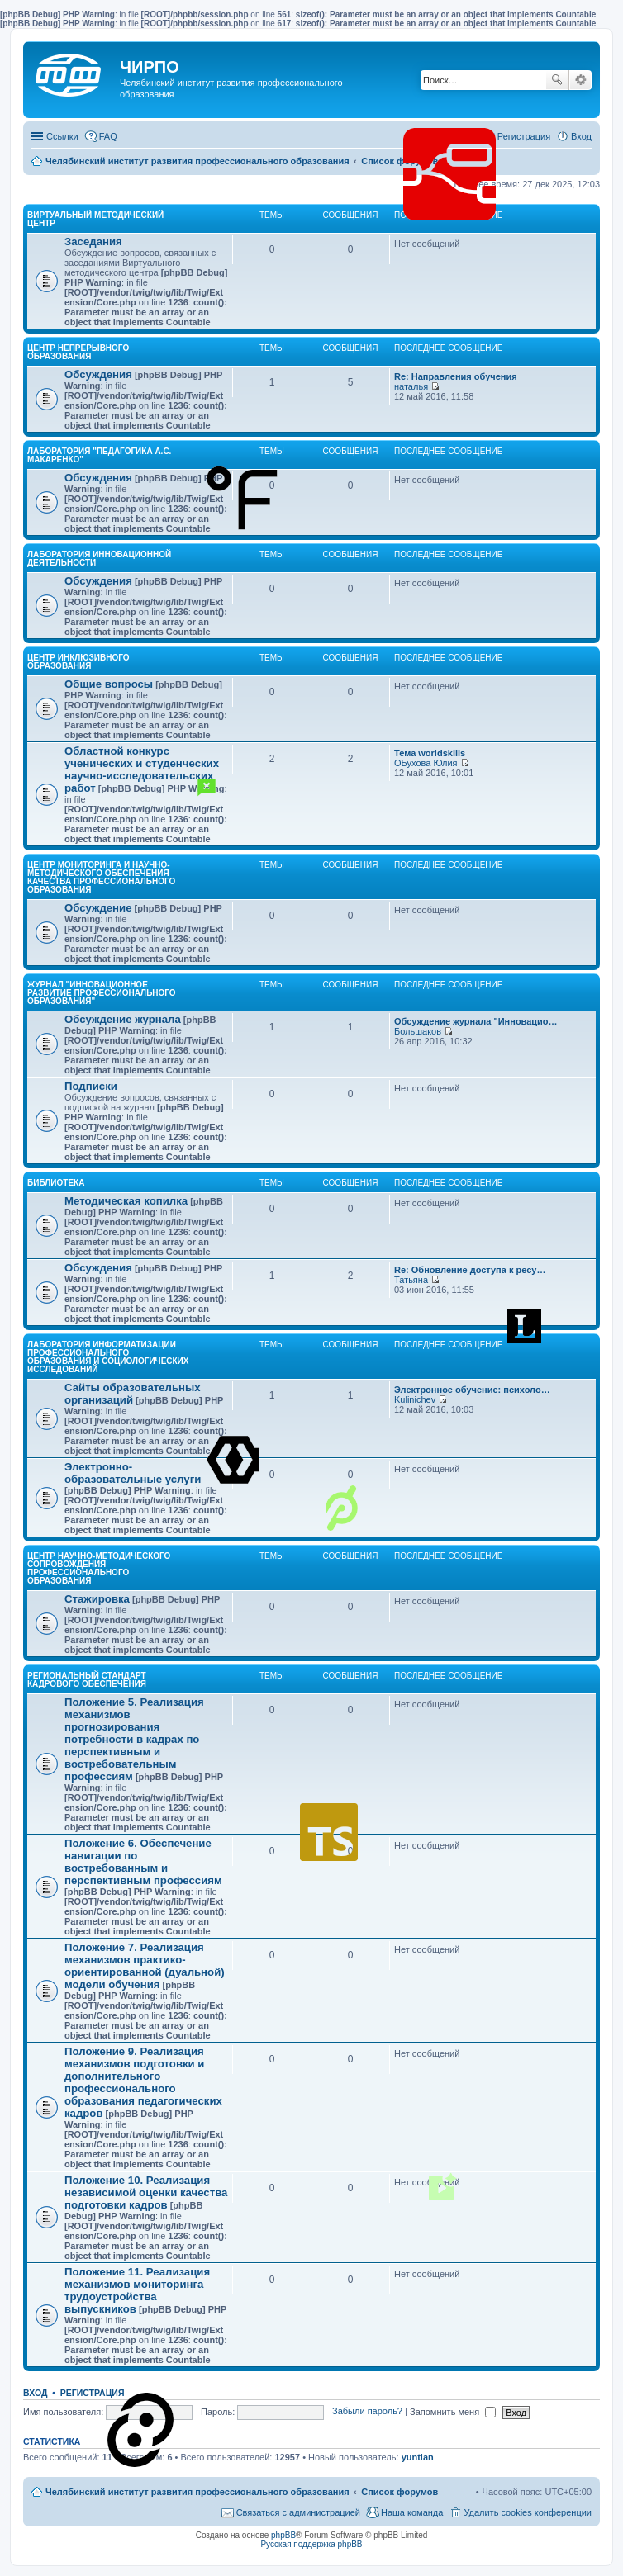 The height and width of the screenshot is (2576, 623). Describe the element at coordinates (245, 498) in the screenshot. I see `indicates temperature displayed in fahrenheit` at that location.